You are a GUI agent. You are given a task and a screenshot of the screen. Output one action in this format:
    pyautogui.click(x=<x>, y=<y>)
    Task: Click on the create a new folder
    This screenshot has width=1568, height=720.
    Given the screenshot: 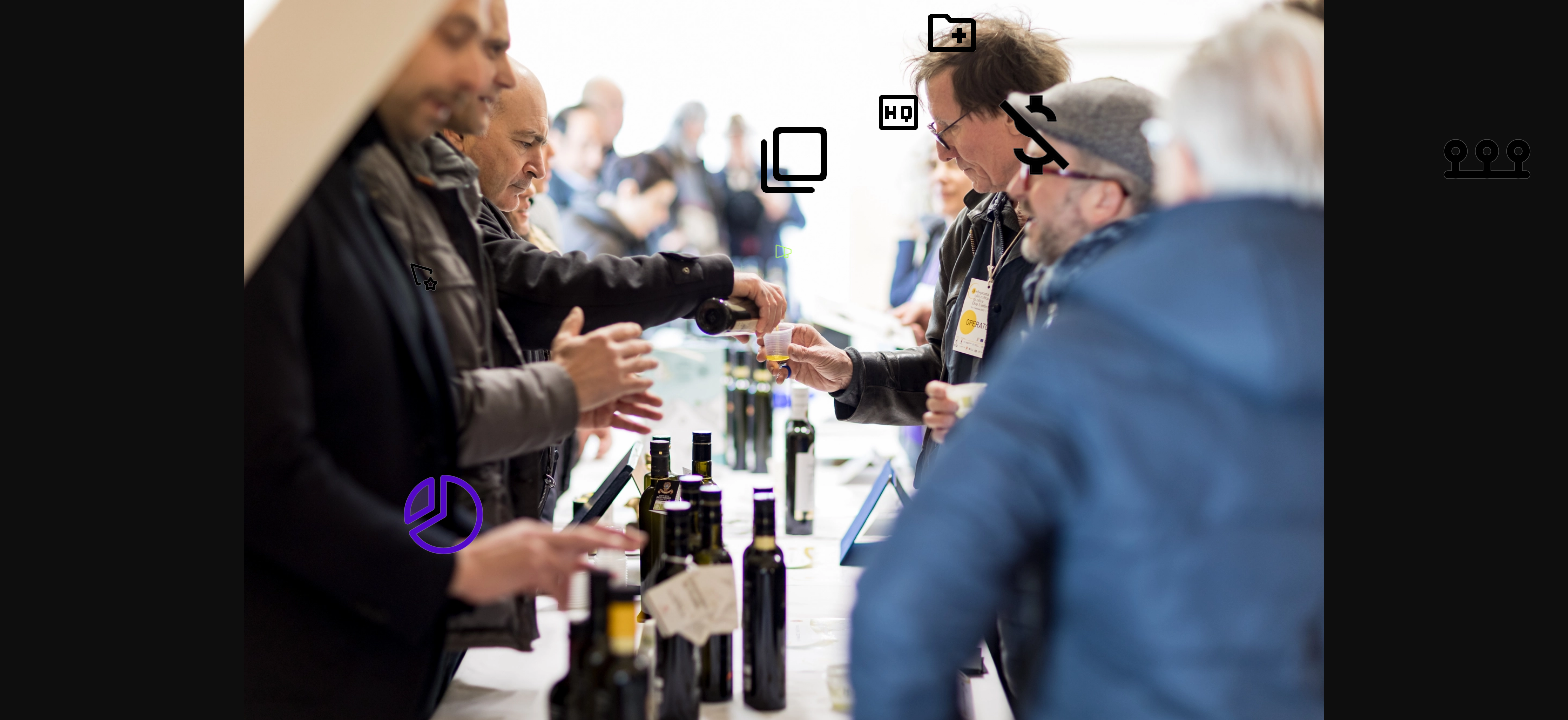 What is the action you would take?
    pyautogui.click(x=952, y=33)
    